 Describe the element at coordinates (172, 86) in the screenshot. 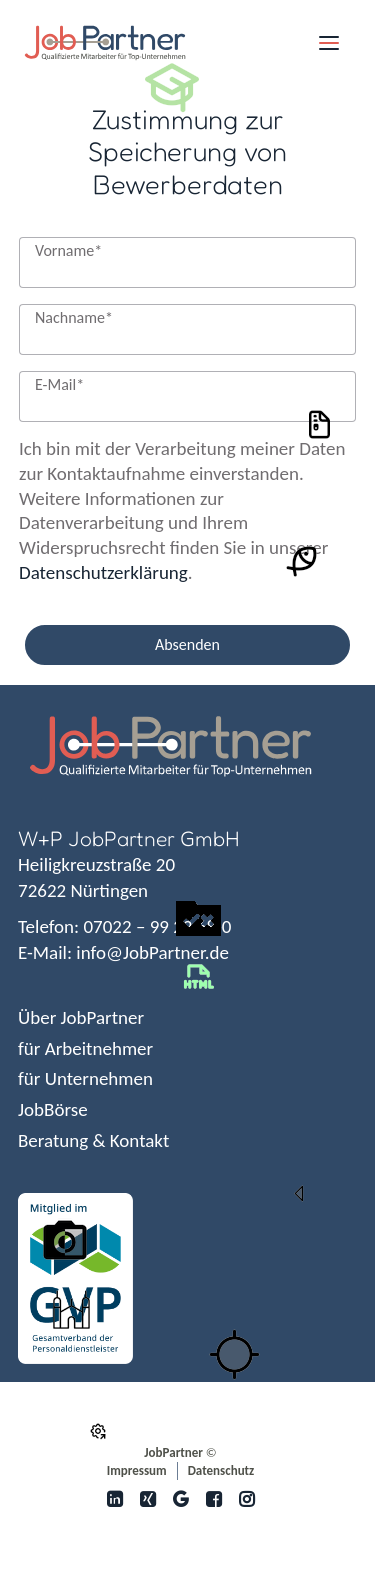

I see `access education or learning resources` at that location.